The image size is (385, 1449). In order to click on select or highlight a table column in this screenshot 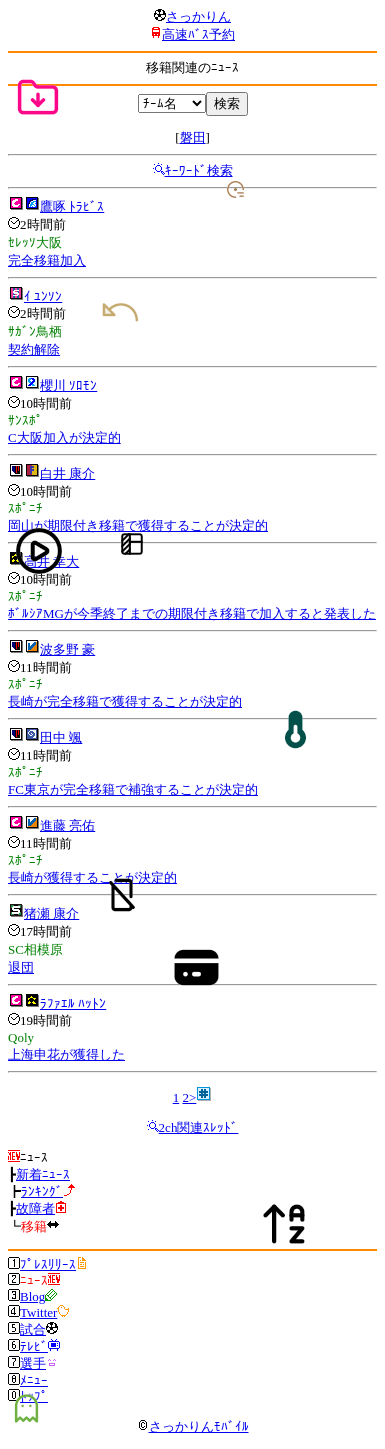, I will do `click(132, 544)`.